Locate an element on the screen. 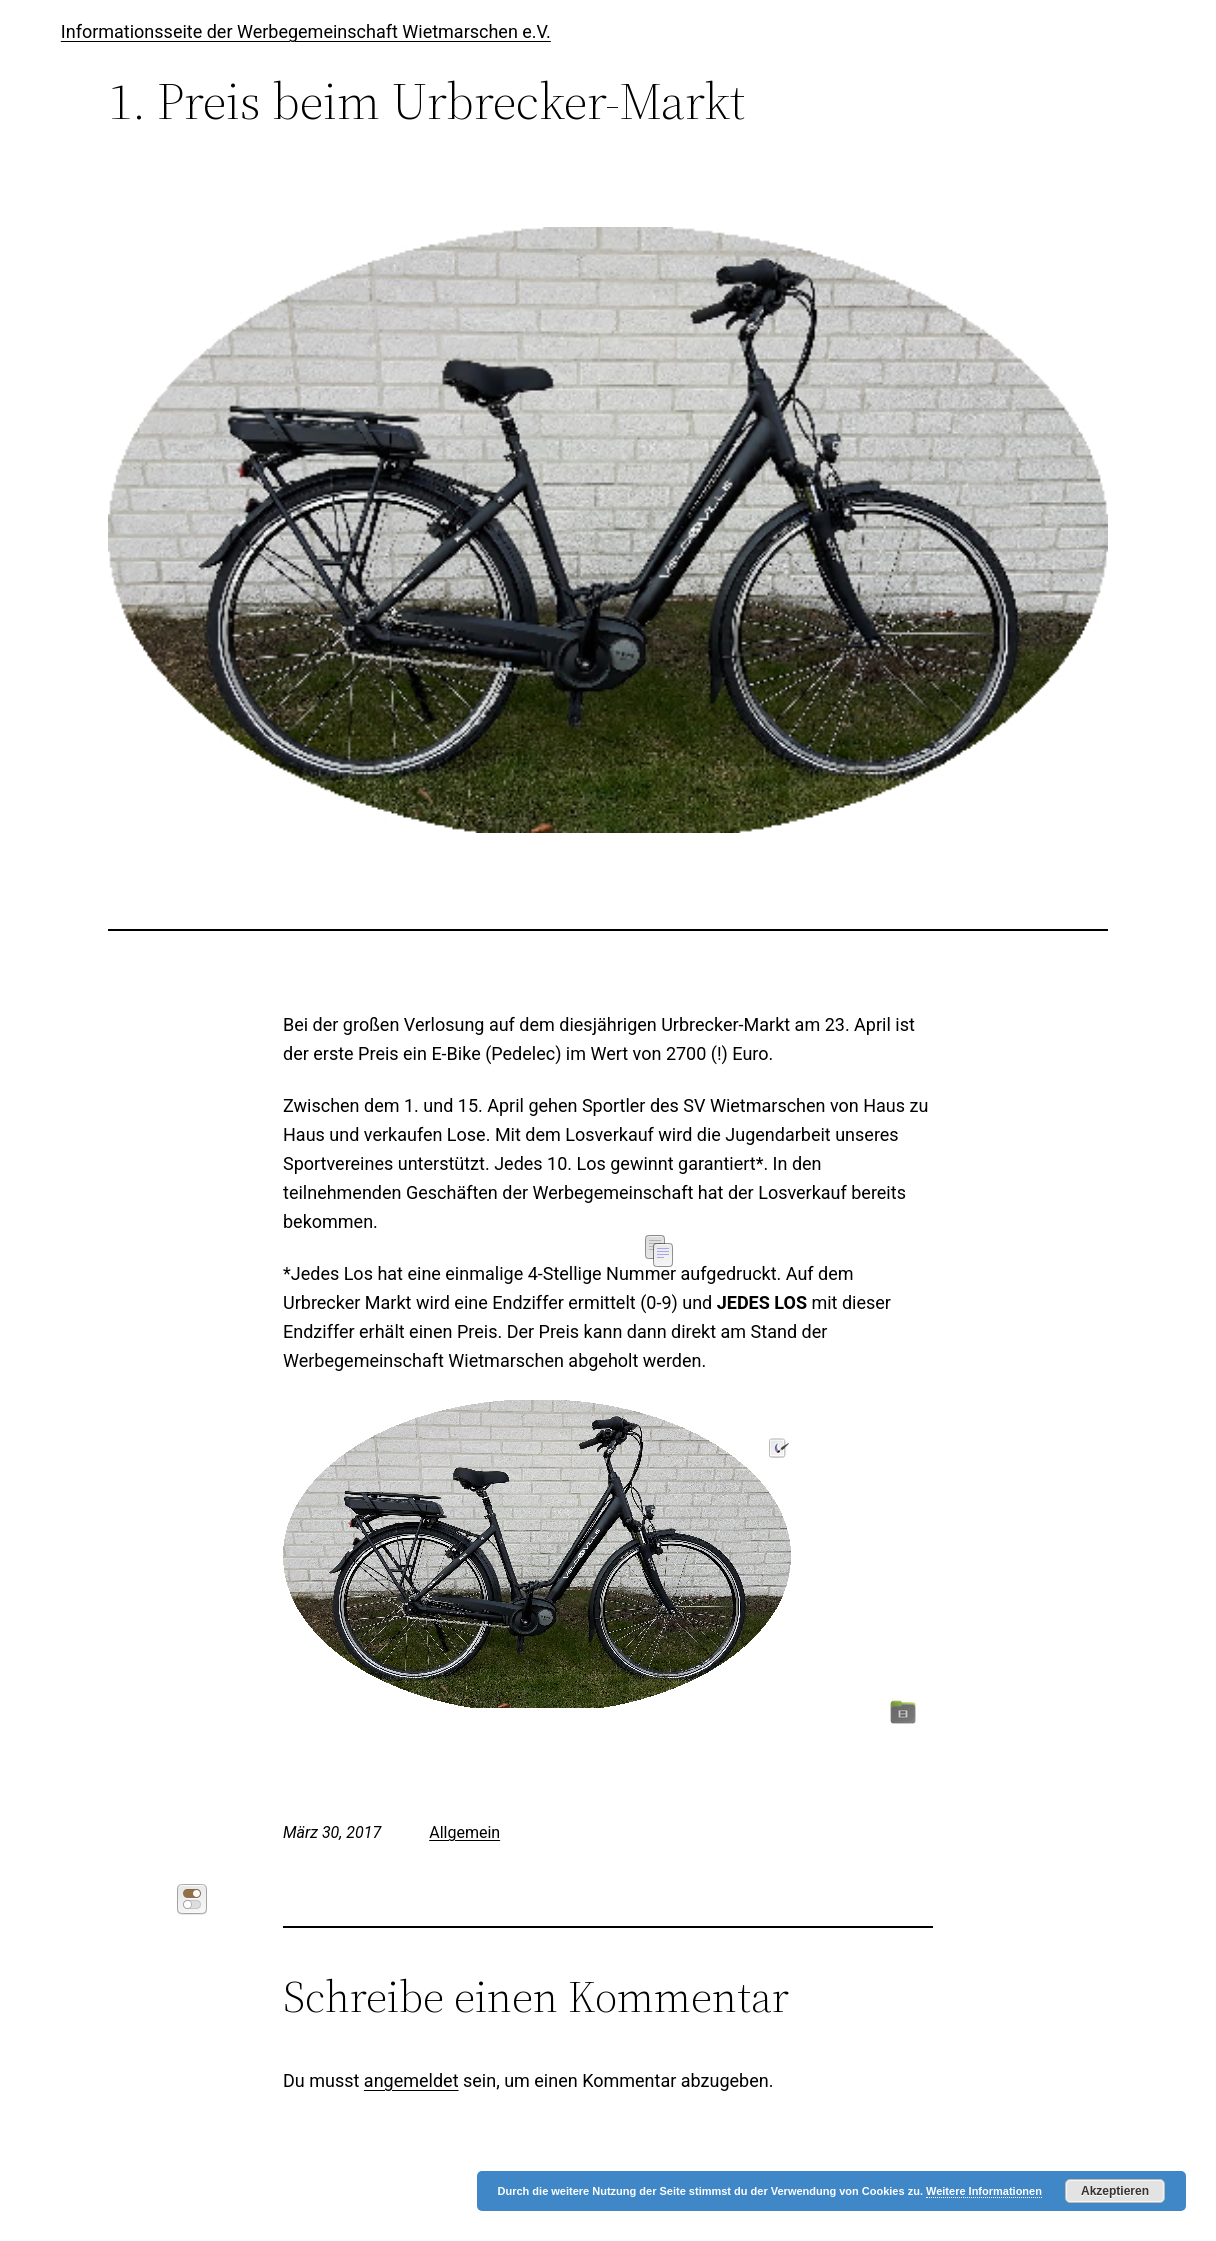  open system settings or preferences is located at coordinates (192, 1899).